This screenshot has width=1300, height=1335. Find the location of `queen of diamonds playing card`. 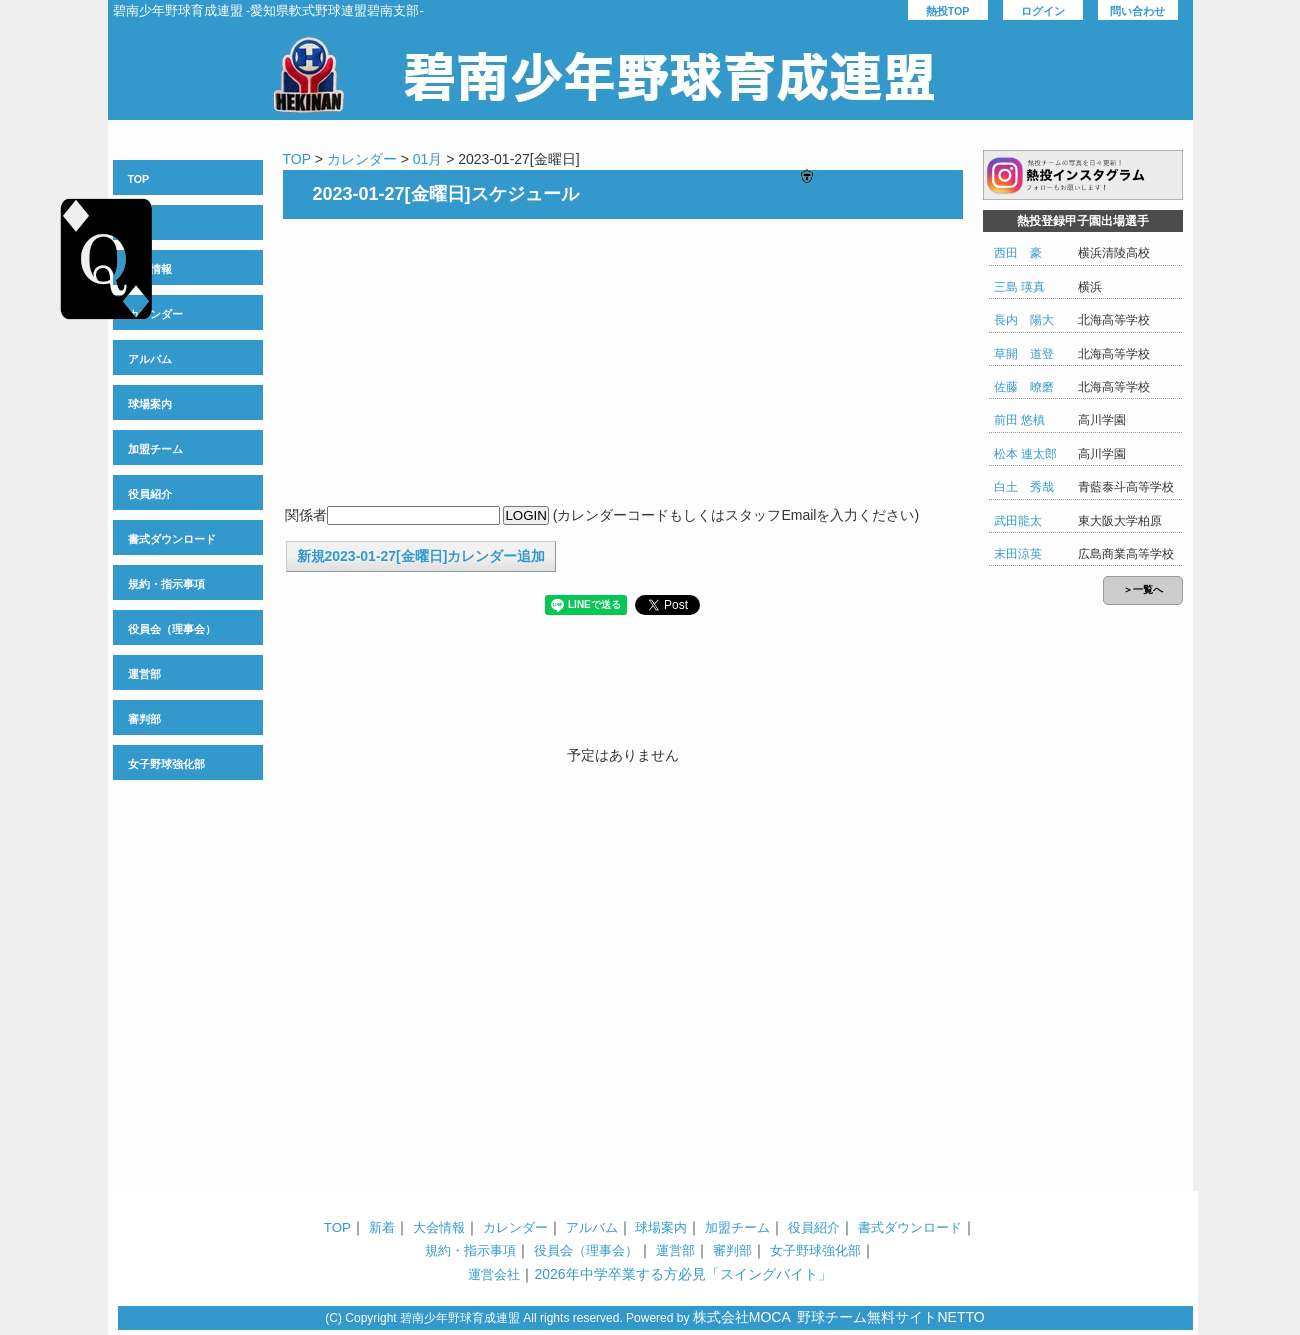

queen of diamonds playing card is located at coordinates (106, 259).